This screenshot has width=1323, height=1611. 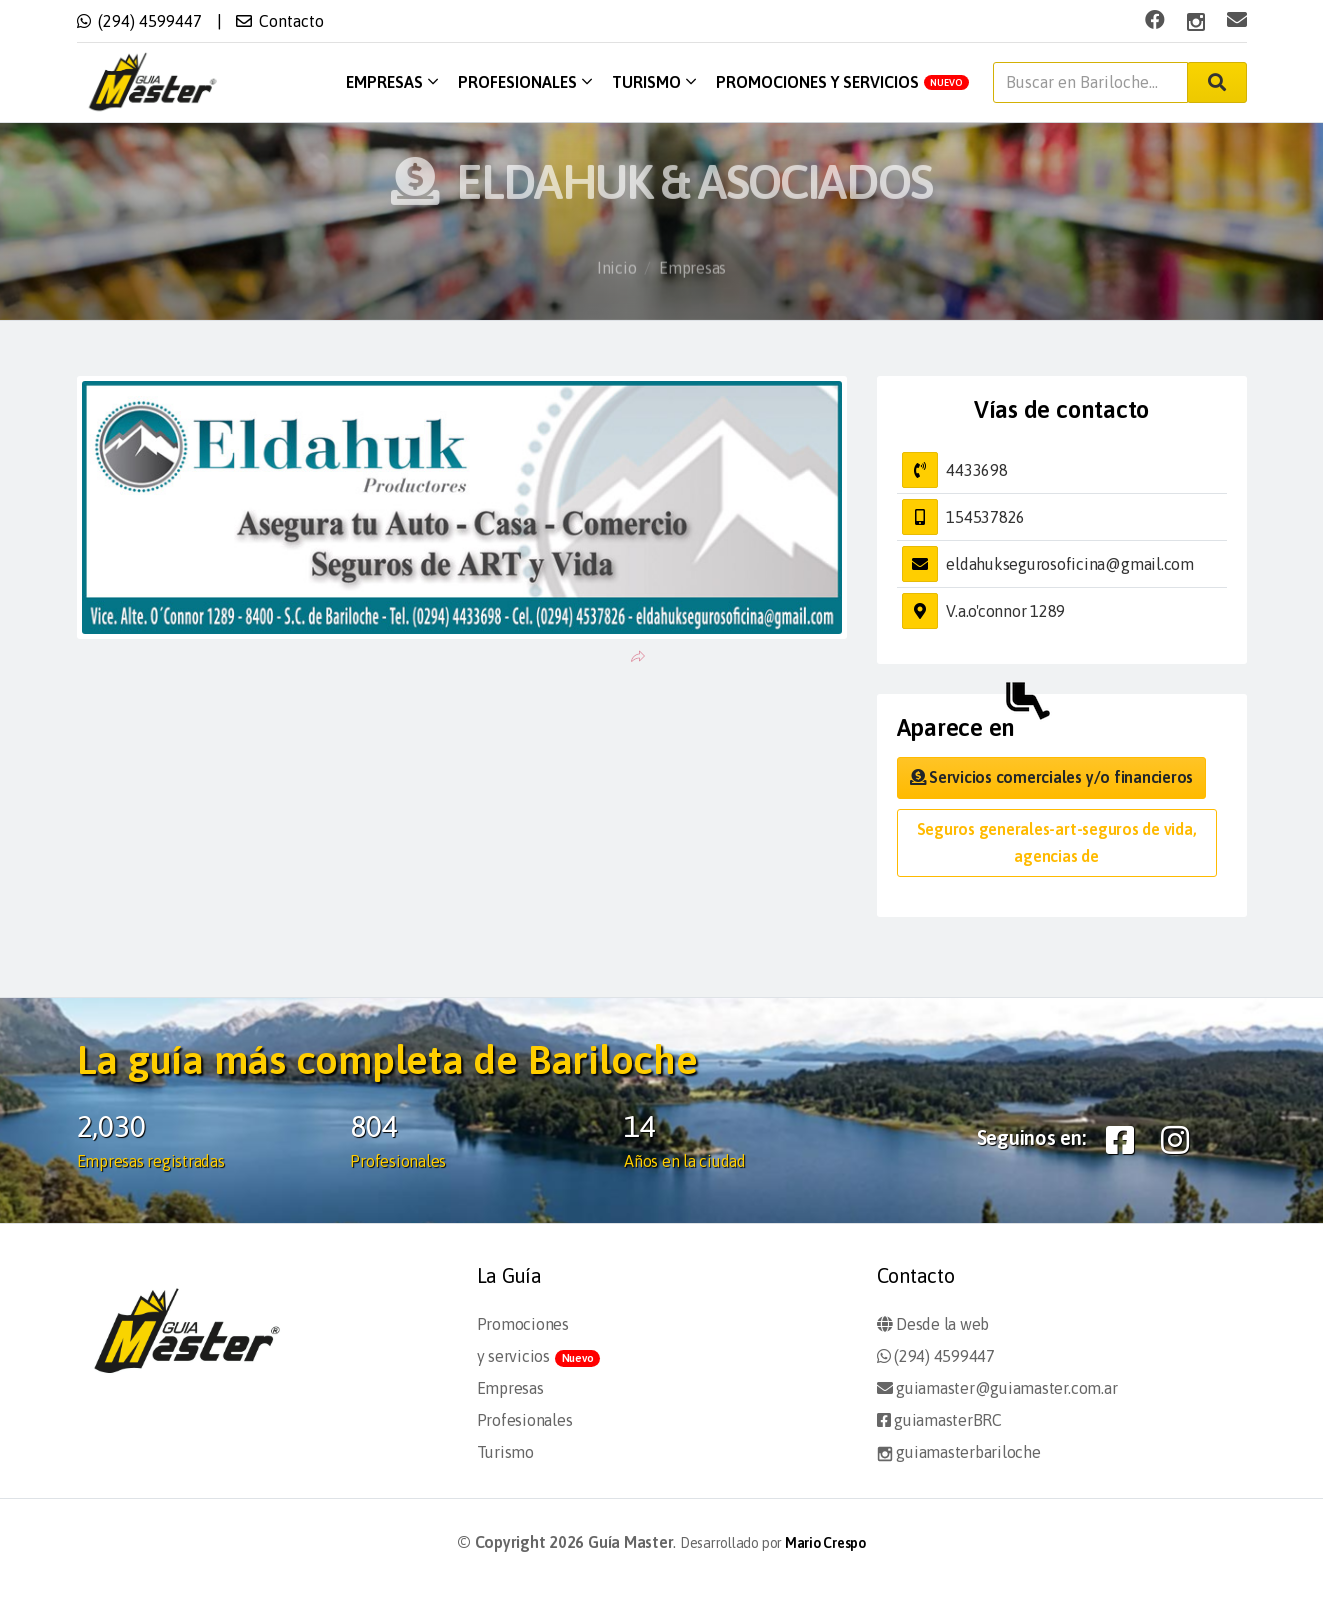 I want to click on select extra legroom seating option, so click(x=1027, y=701).